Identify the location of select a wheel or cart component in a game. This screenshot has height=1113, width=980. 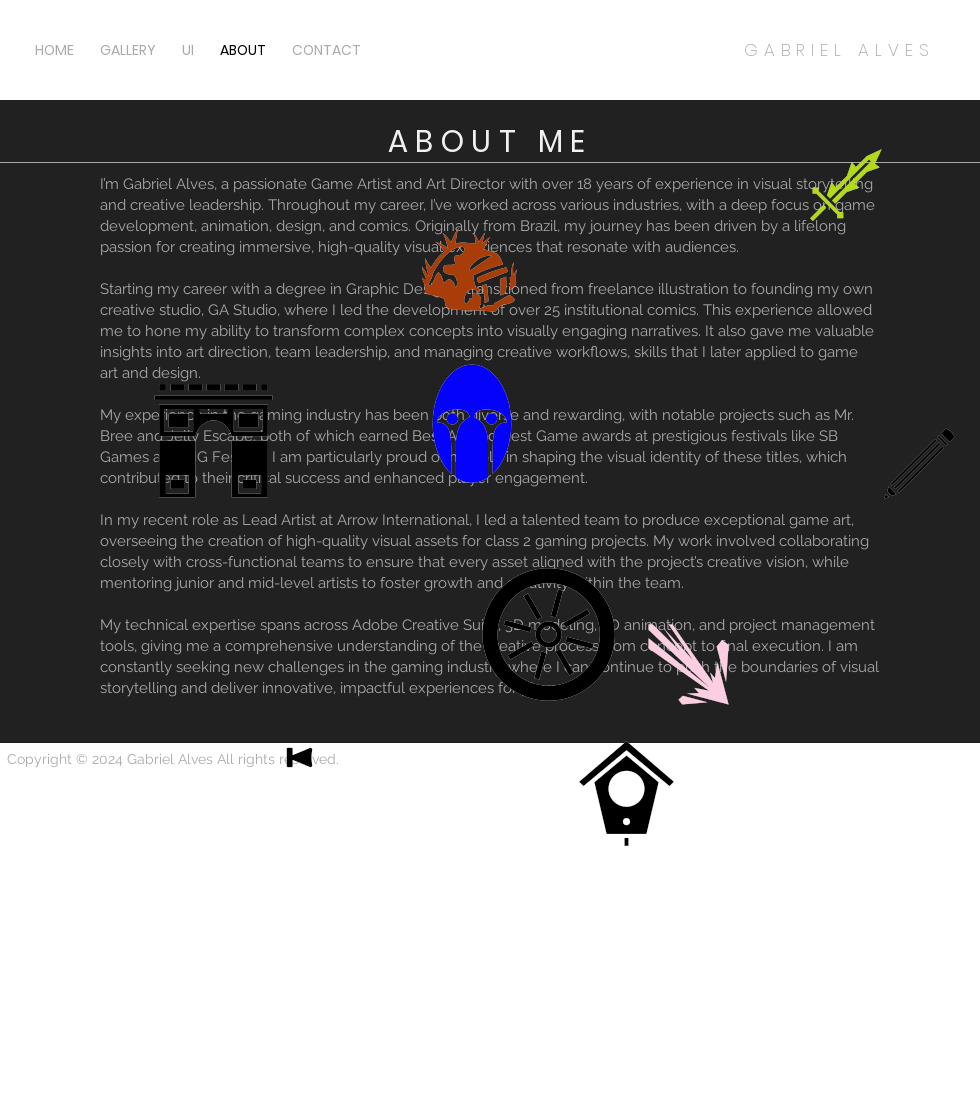
(548, 634).